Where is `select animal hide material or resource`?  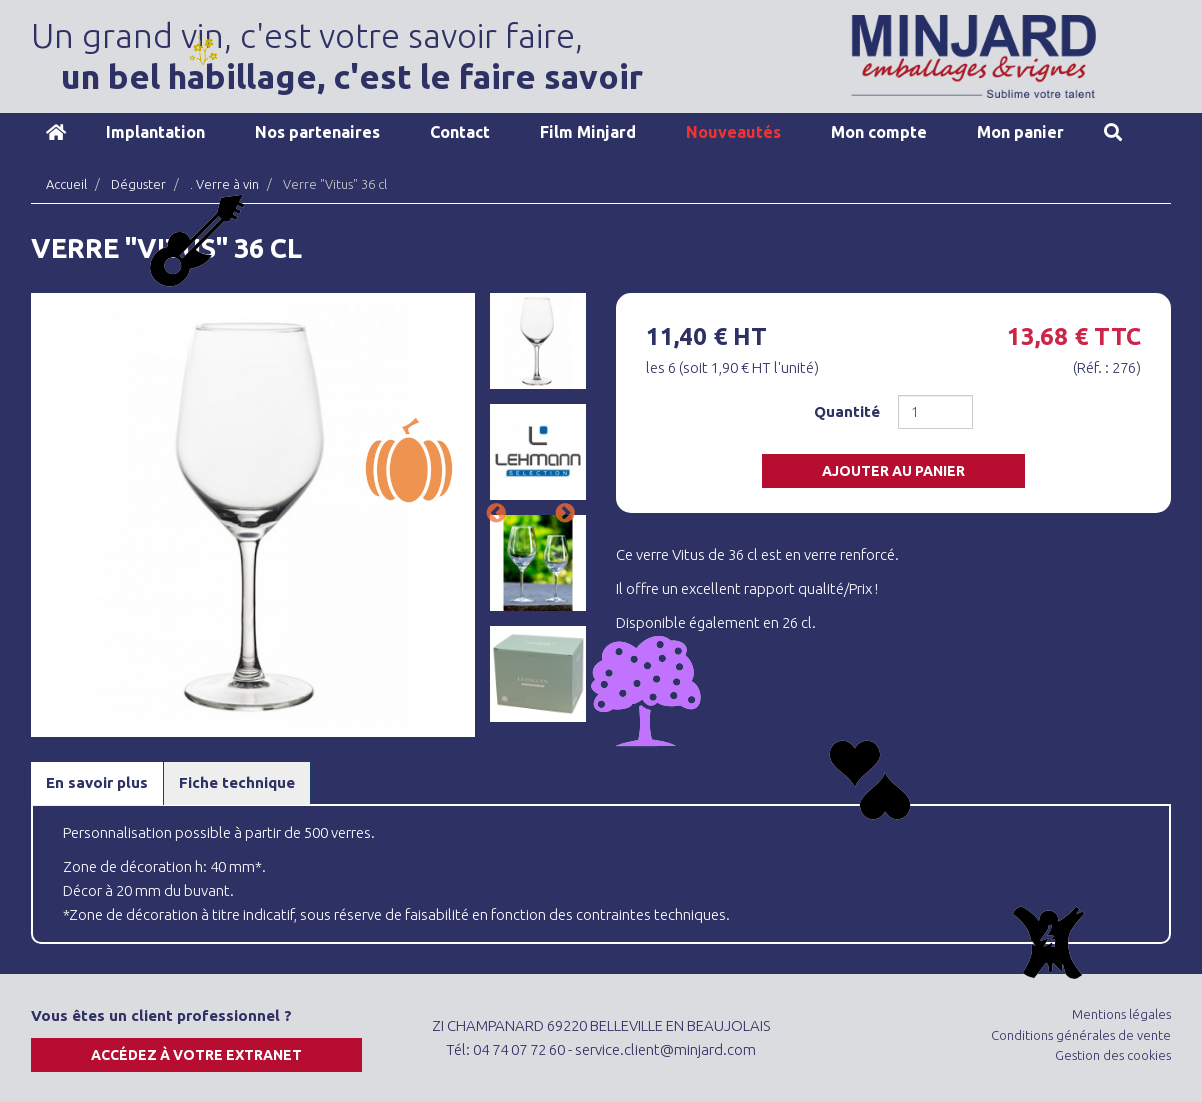
select animal hide material or resource is located at coordinates (1048, 942).